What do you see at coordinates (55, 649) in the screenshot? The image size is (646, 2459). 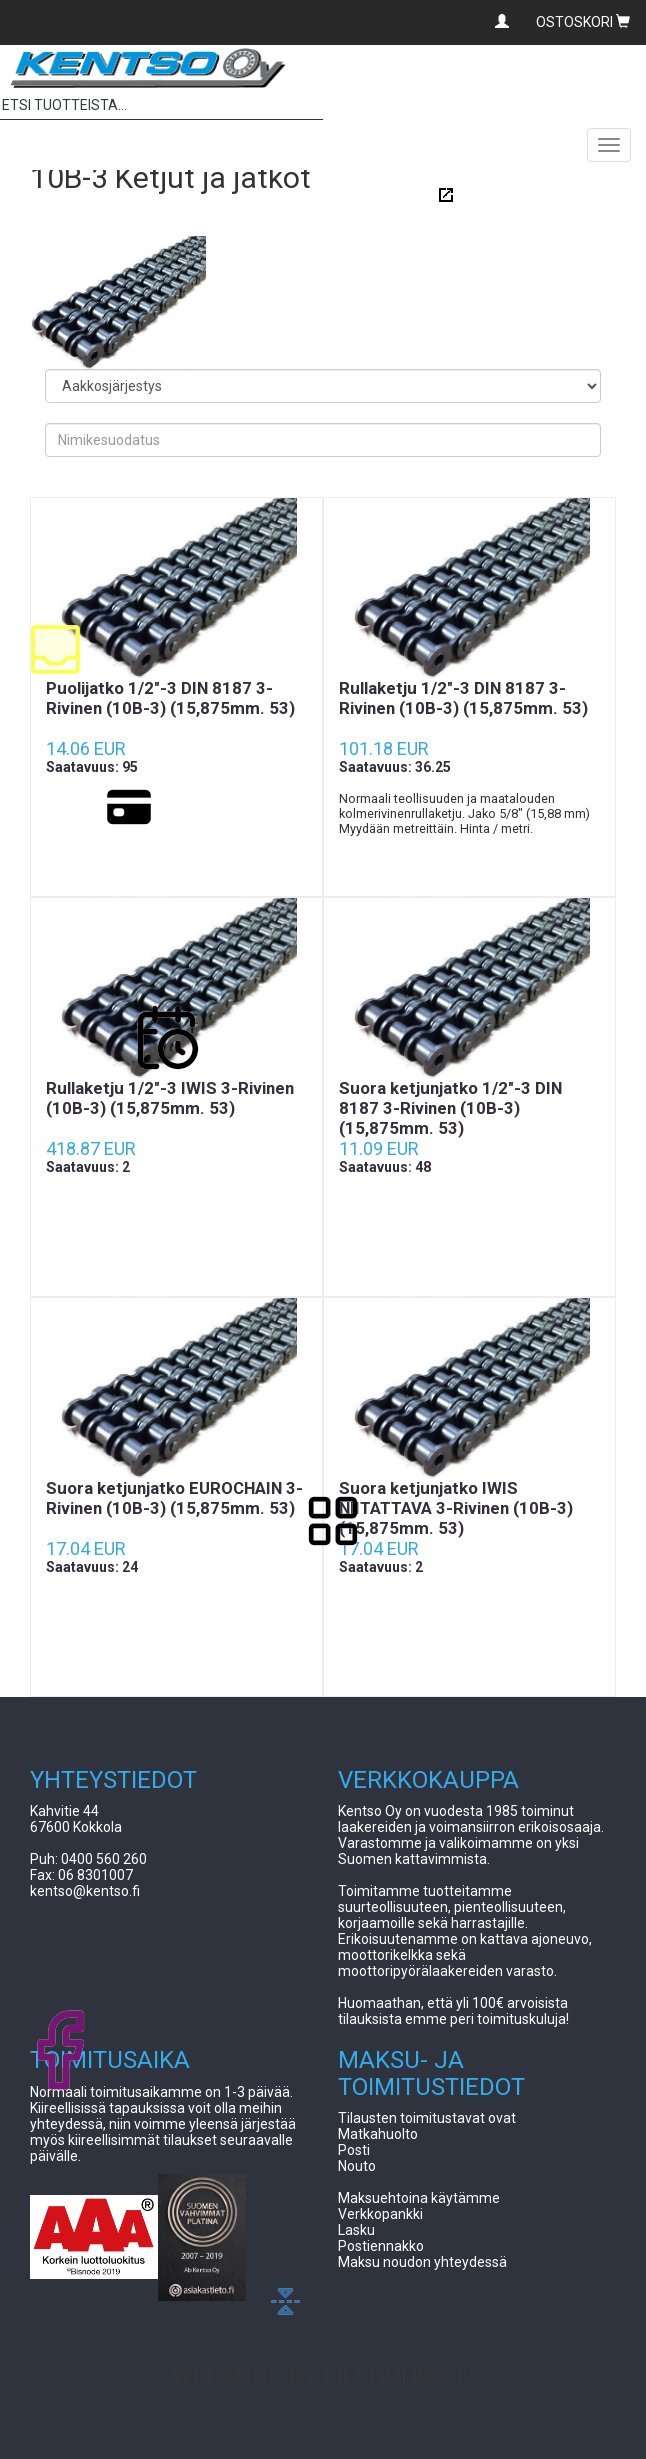 I see `view inbox or incoming items` at bounding box center [55, 649].